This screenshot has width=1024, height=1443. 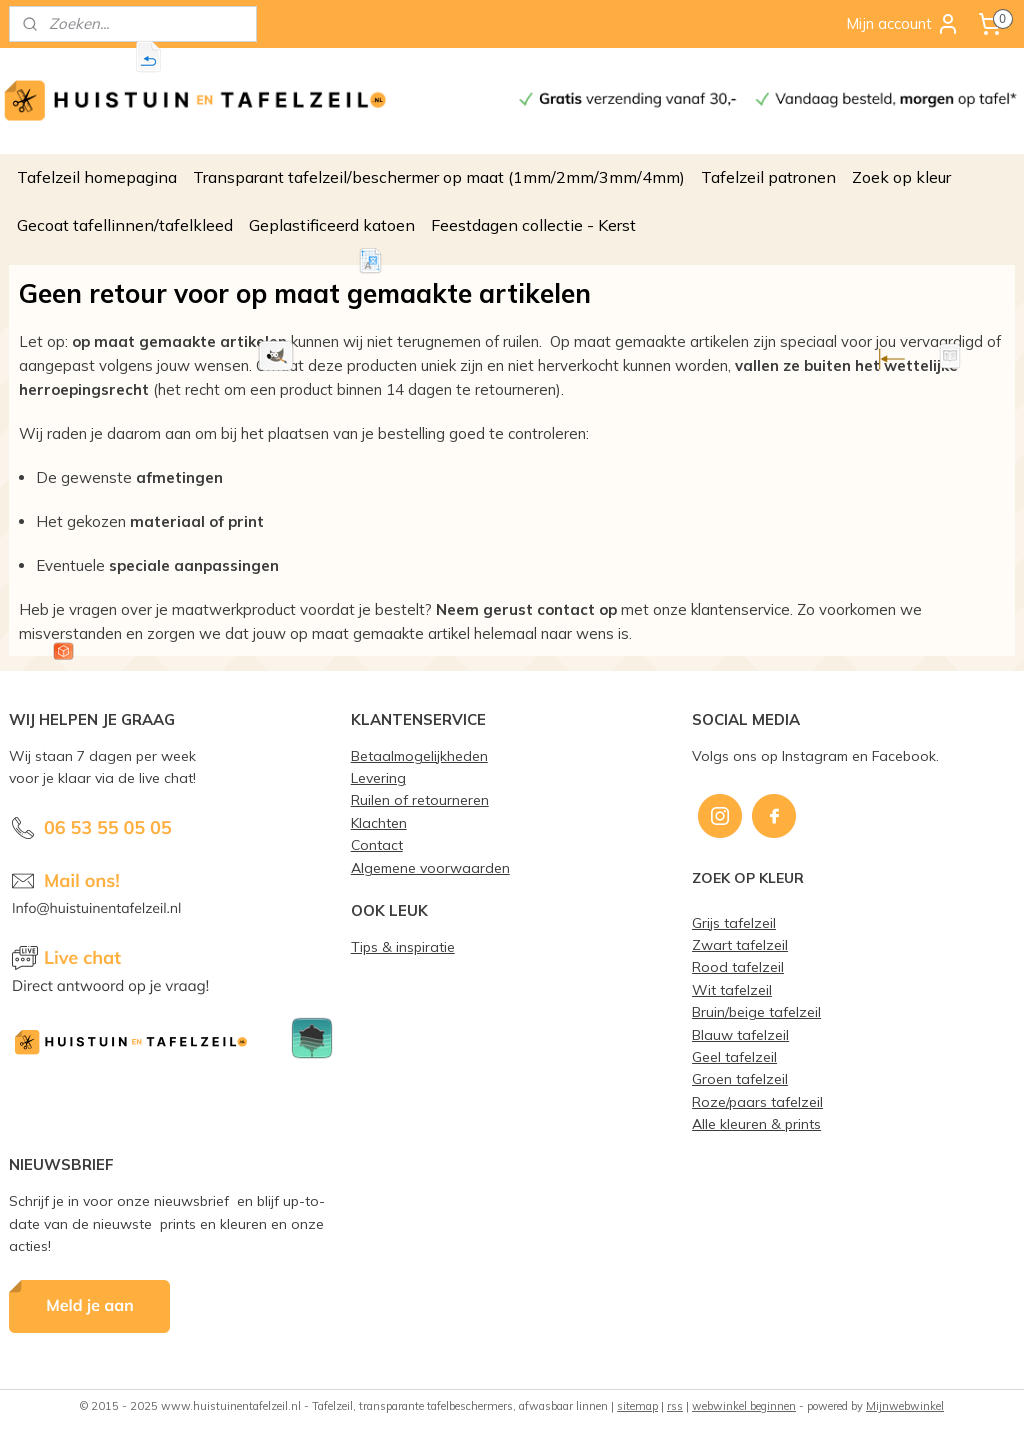 What do you see at coordinates (276, 355) in the screenshot?
I see `a compressed GIMP image file` at bounding box center [276, 355].